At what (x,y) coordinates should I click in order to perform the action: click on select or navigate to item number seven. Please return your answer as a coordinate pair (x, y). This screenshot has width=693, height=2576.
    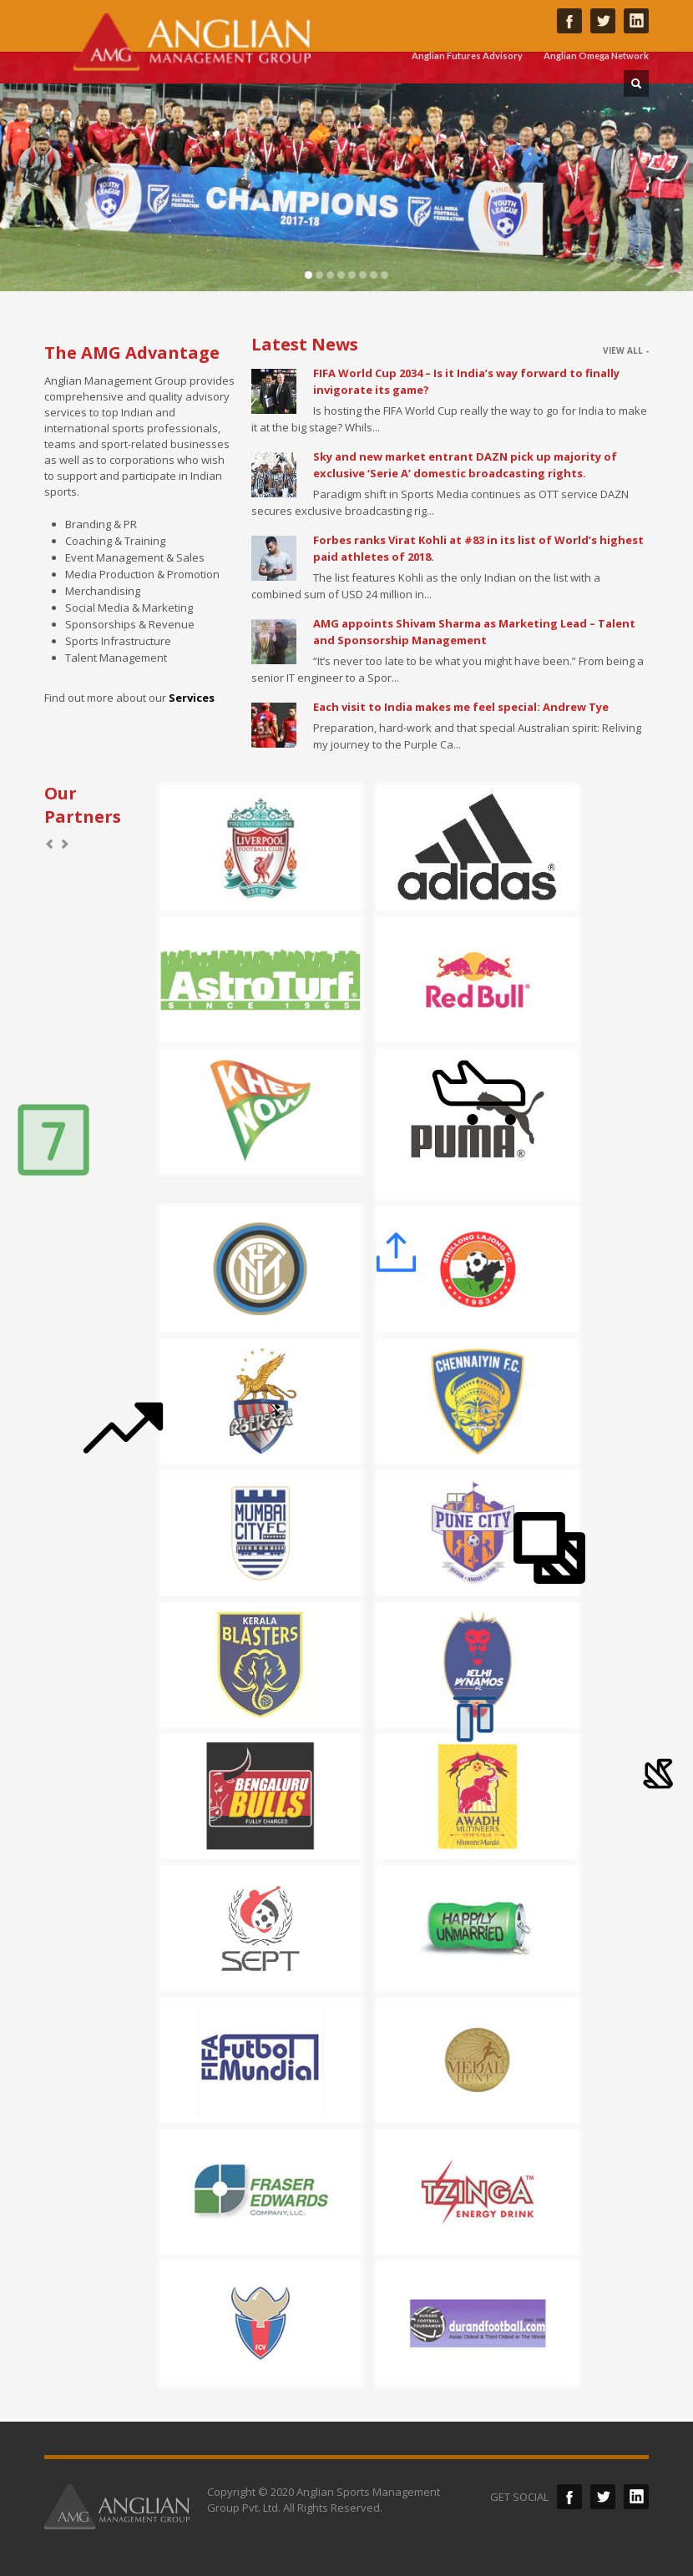
    Looking at the image, I should click on (53, 1140).